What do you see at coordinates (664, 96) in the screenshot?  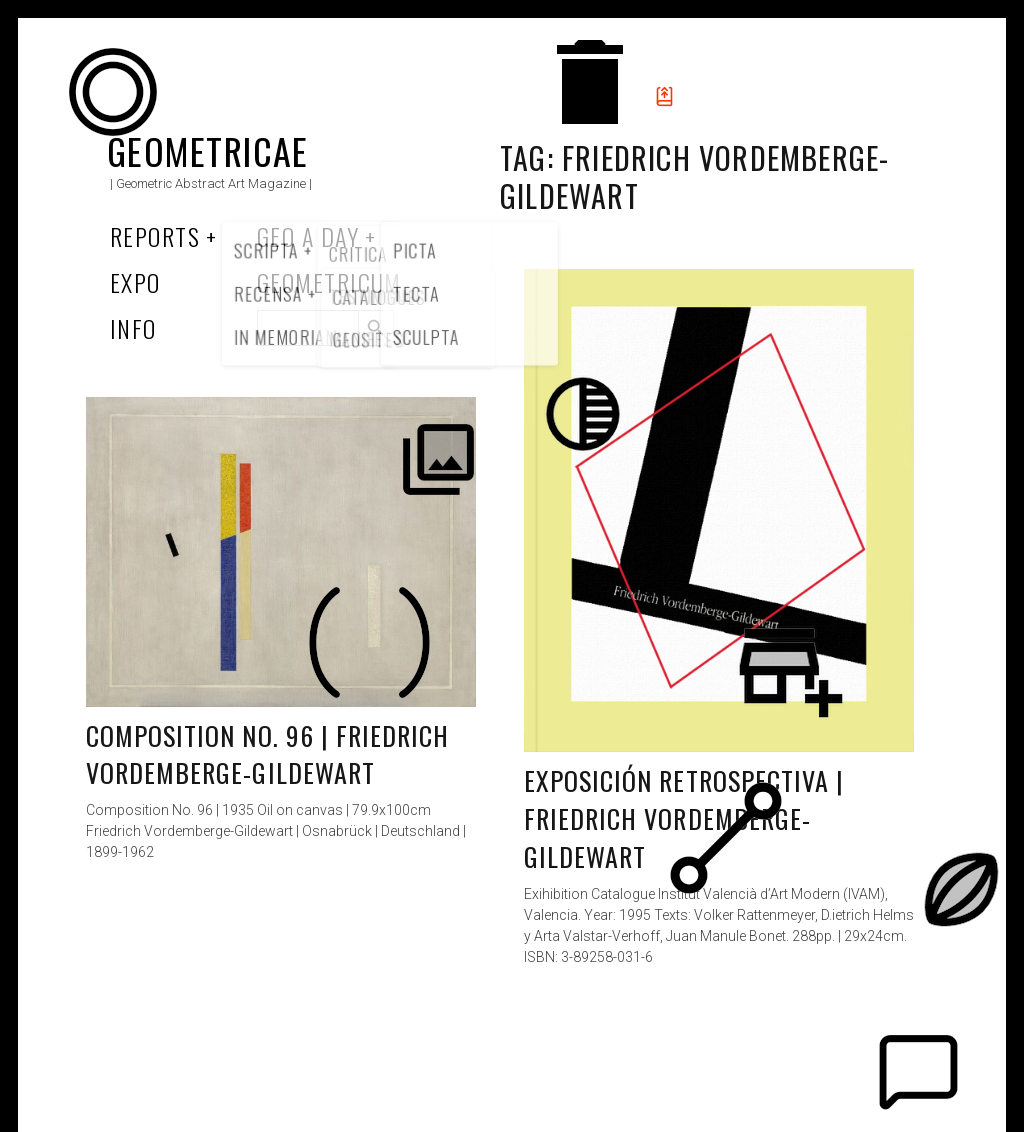 I see `upload or export a book` at bounding box center [664, 96].